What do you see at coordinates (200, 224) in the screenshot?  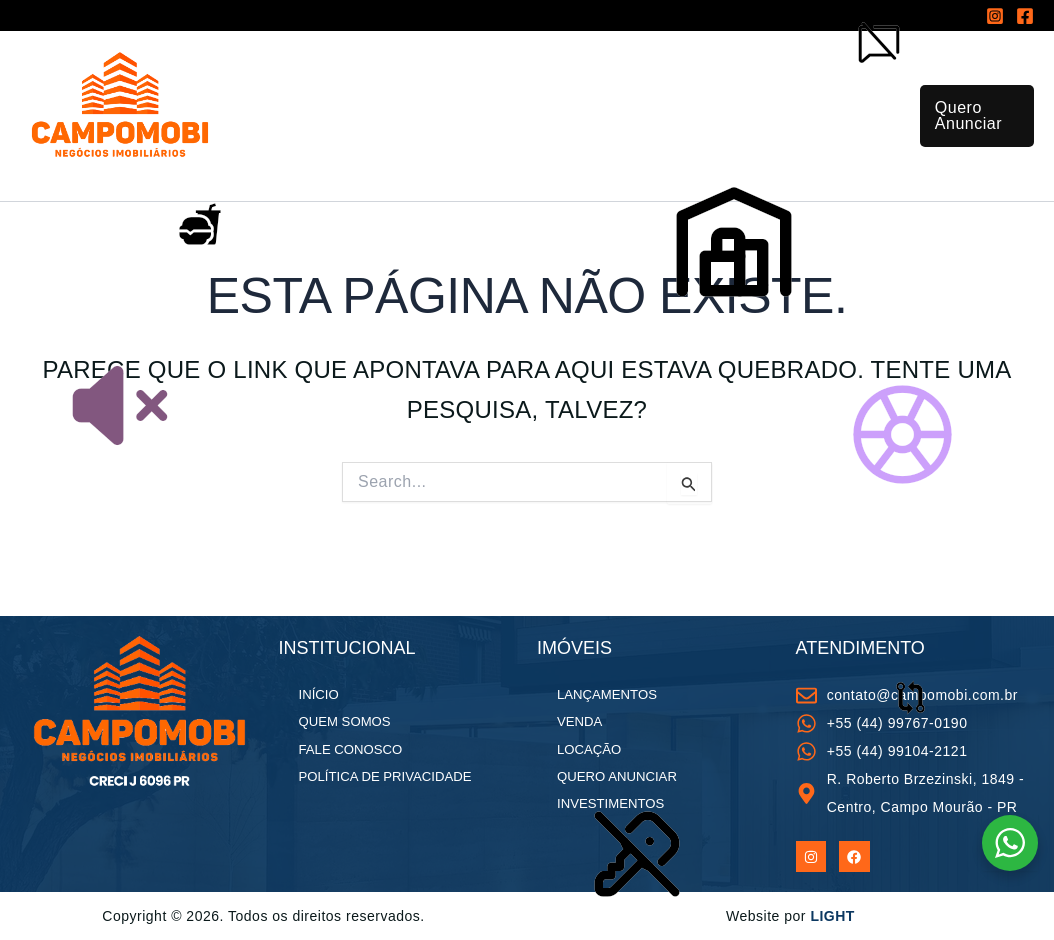 I see `browse nearby fast food restaurants` at bounding box center [200, 224].